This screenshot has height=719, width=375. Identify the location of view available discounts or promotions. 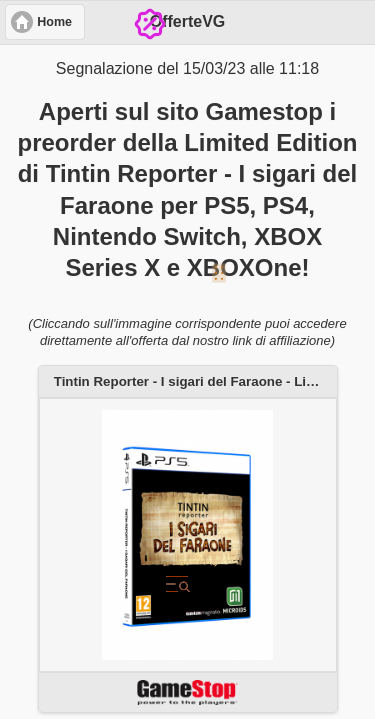
(150, 24).